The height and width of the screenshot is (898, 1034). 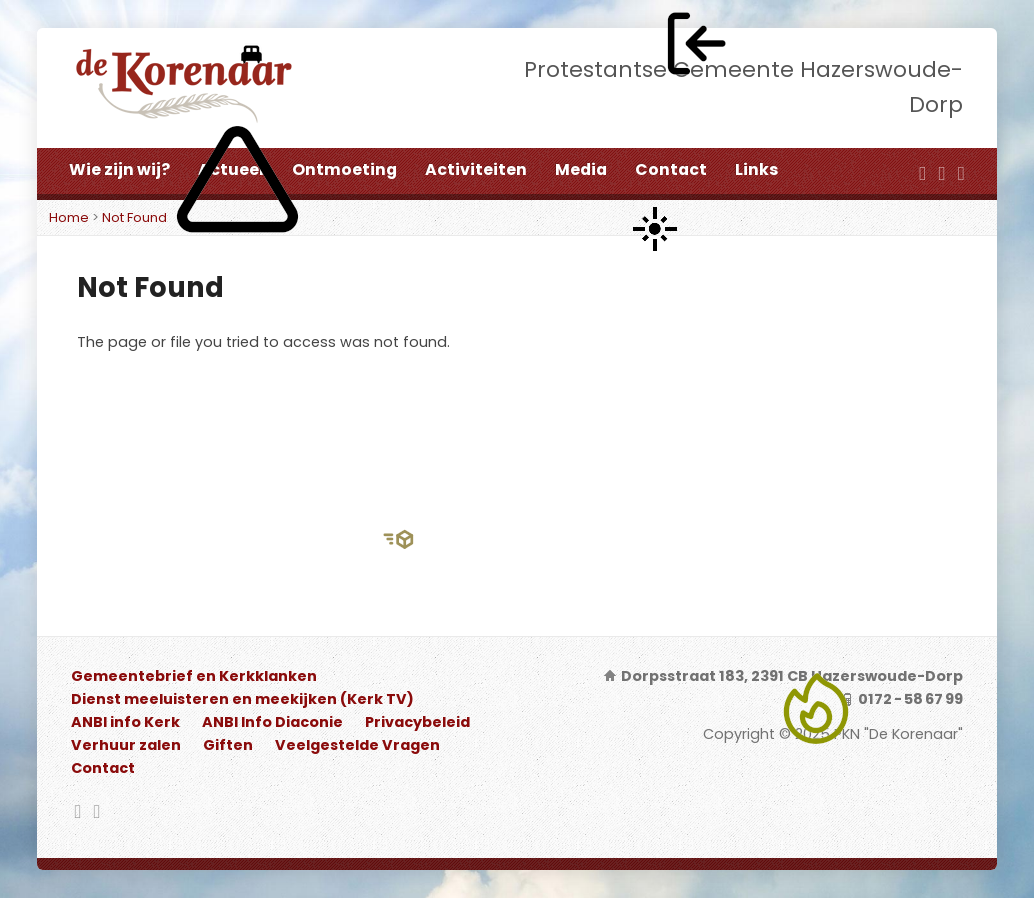 What do you see at coordinates (237, 179) in the screenshot?
I see `indicates a warning or caution state` at bounding box center [237, 179].